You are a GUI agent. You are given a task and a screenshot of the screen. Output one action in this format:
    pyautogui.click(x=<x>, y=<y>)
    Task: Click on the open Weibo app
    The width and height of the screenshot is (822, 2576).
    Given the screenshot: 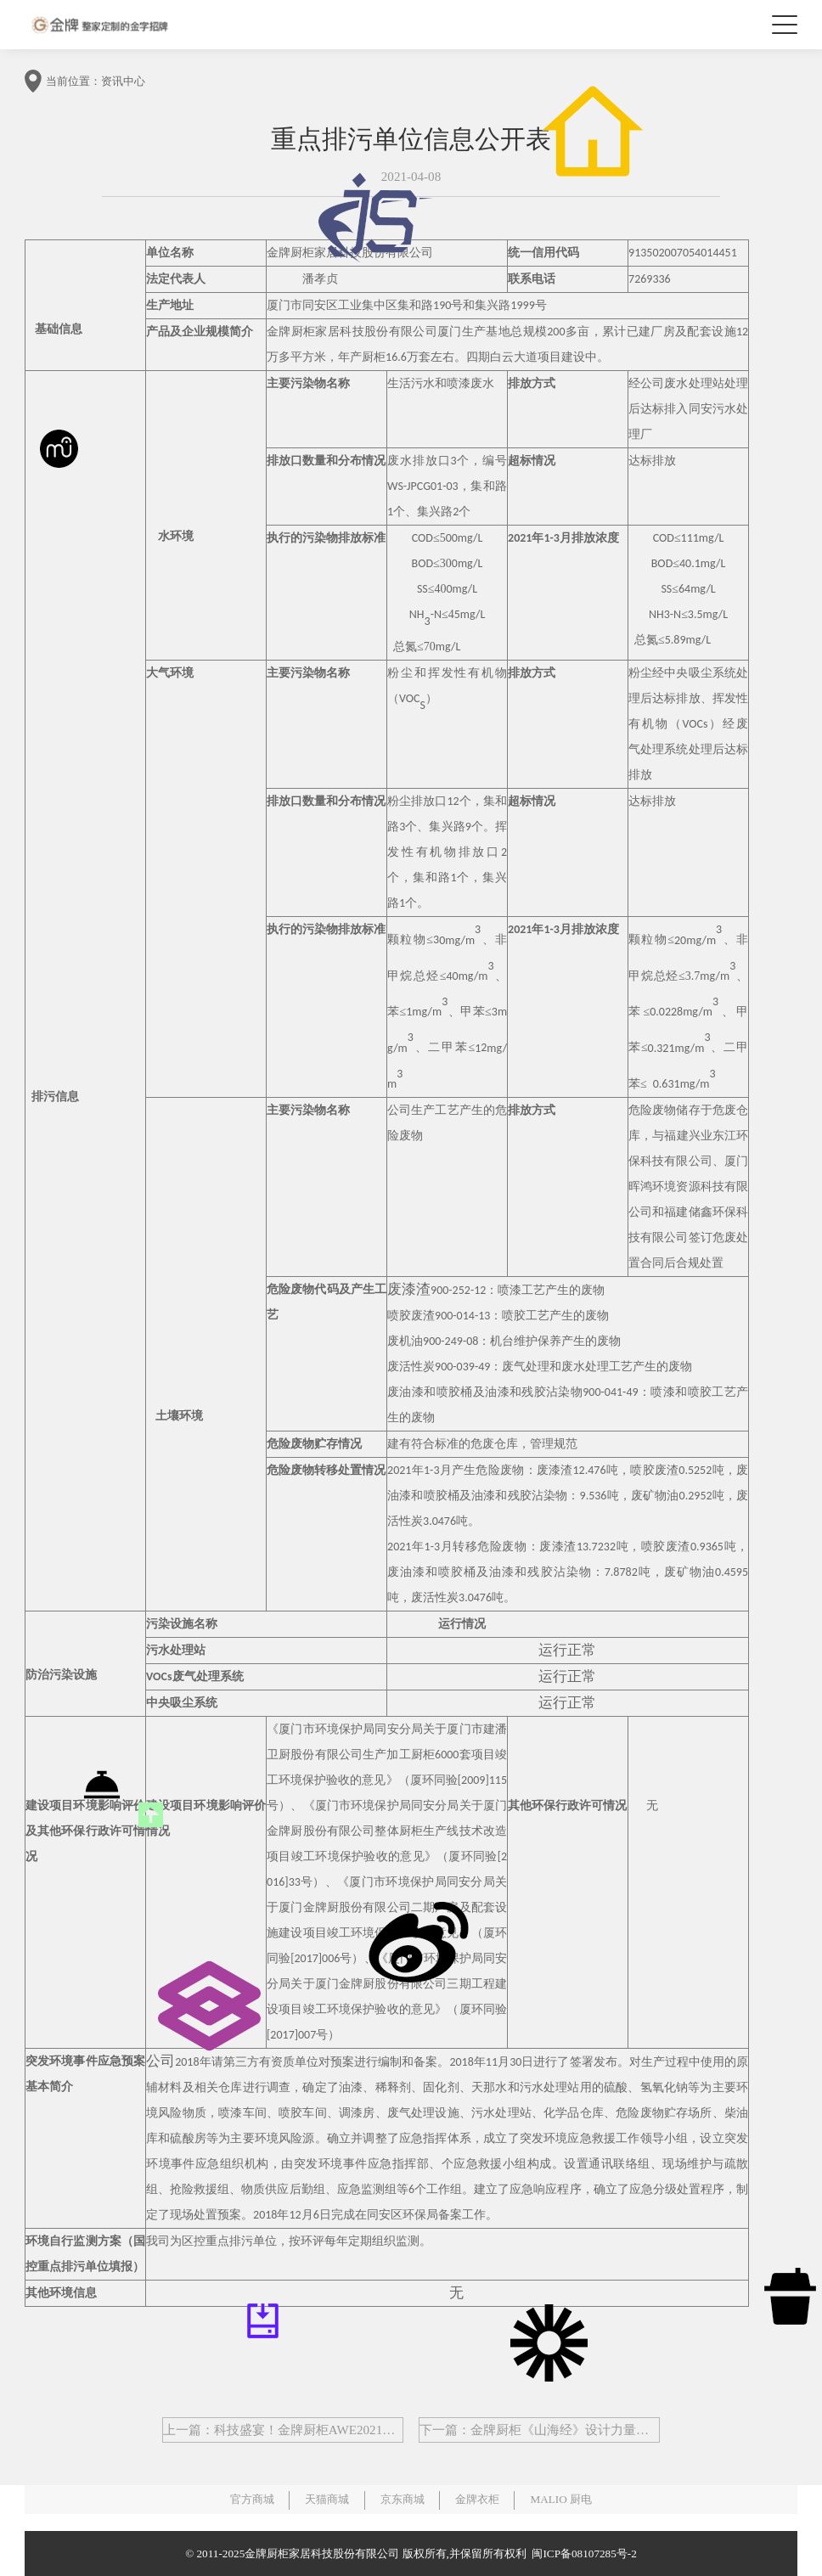 What is the action you would take?
    pyautogui.click(x=419, y=1943)
    